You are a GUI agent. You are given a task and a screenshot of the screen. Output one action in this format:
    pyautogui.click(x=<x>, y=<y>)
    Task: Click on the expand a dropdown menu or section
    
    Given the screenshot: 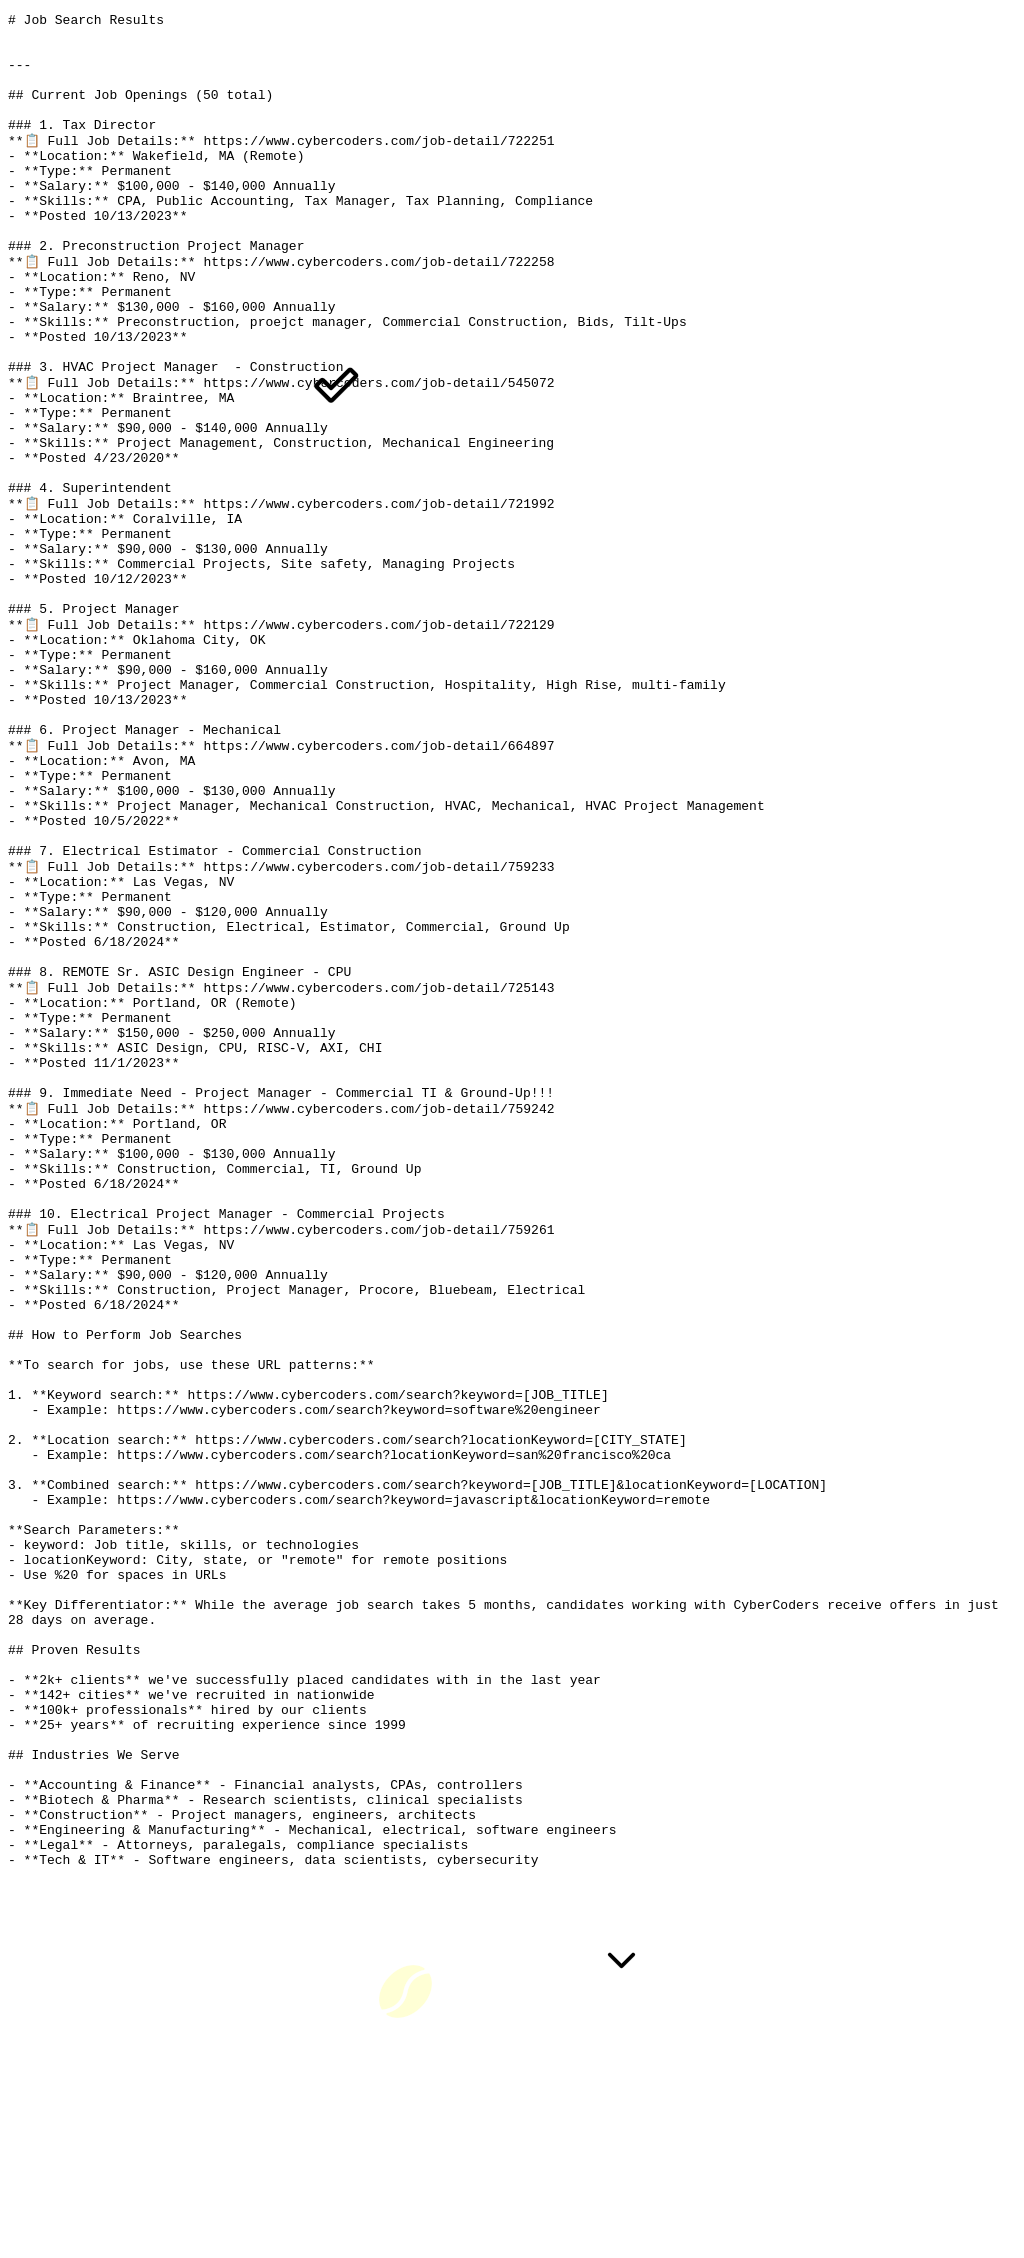 What is the action you would take?
    pyautogui.click(x=621, y=1958)
    